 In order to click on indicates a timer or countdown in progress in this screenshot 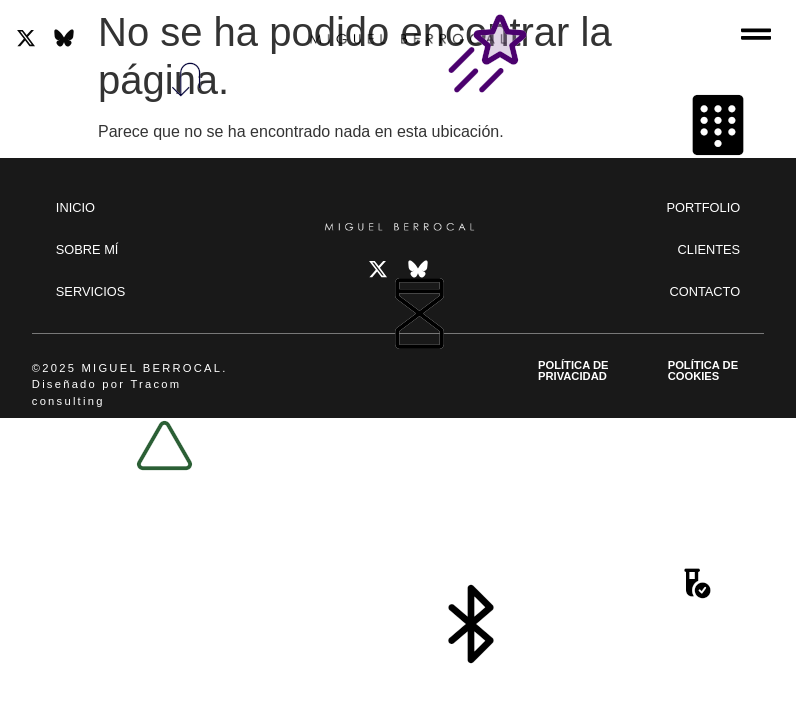, I will do `click(419, 313)`.